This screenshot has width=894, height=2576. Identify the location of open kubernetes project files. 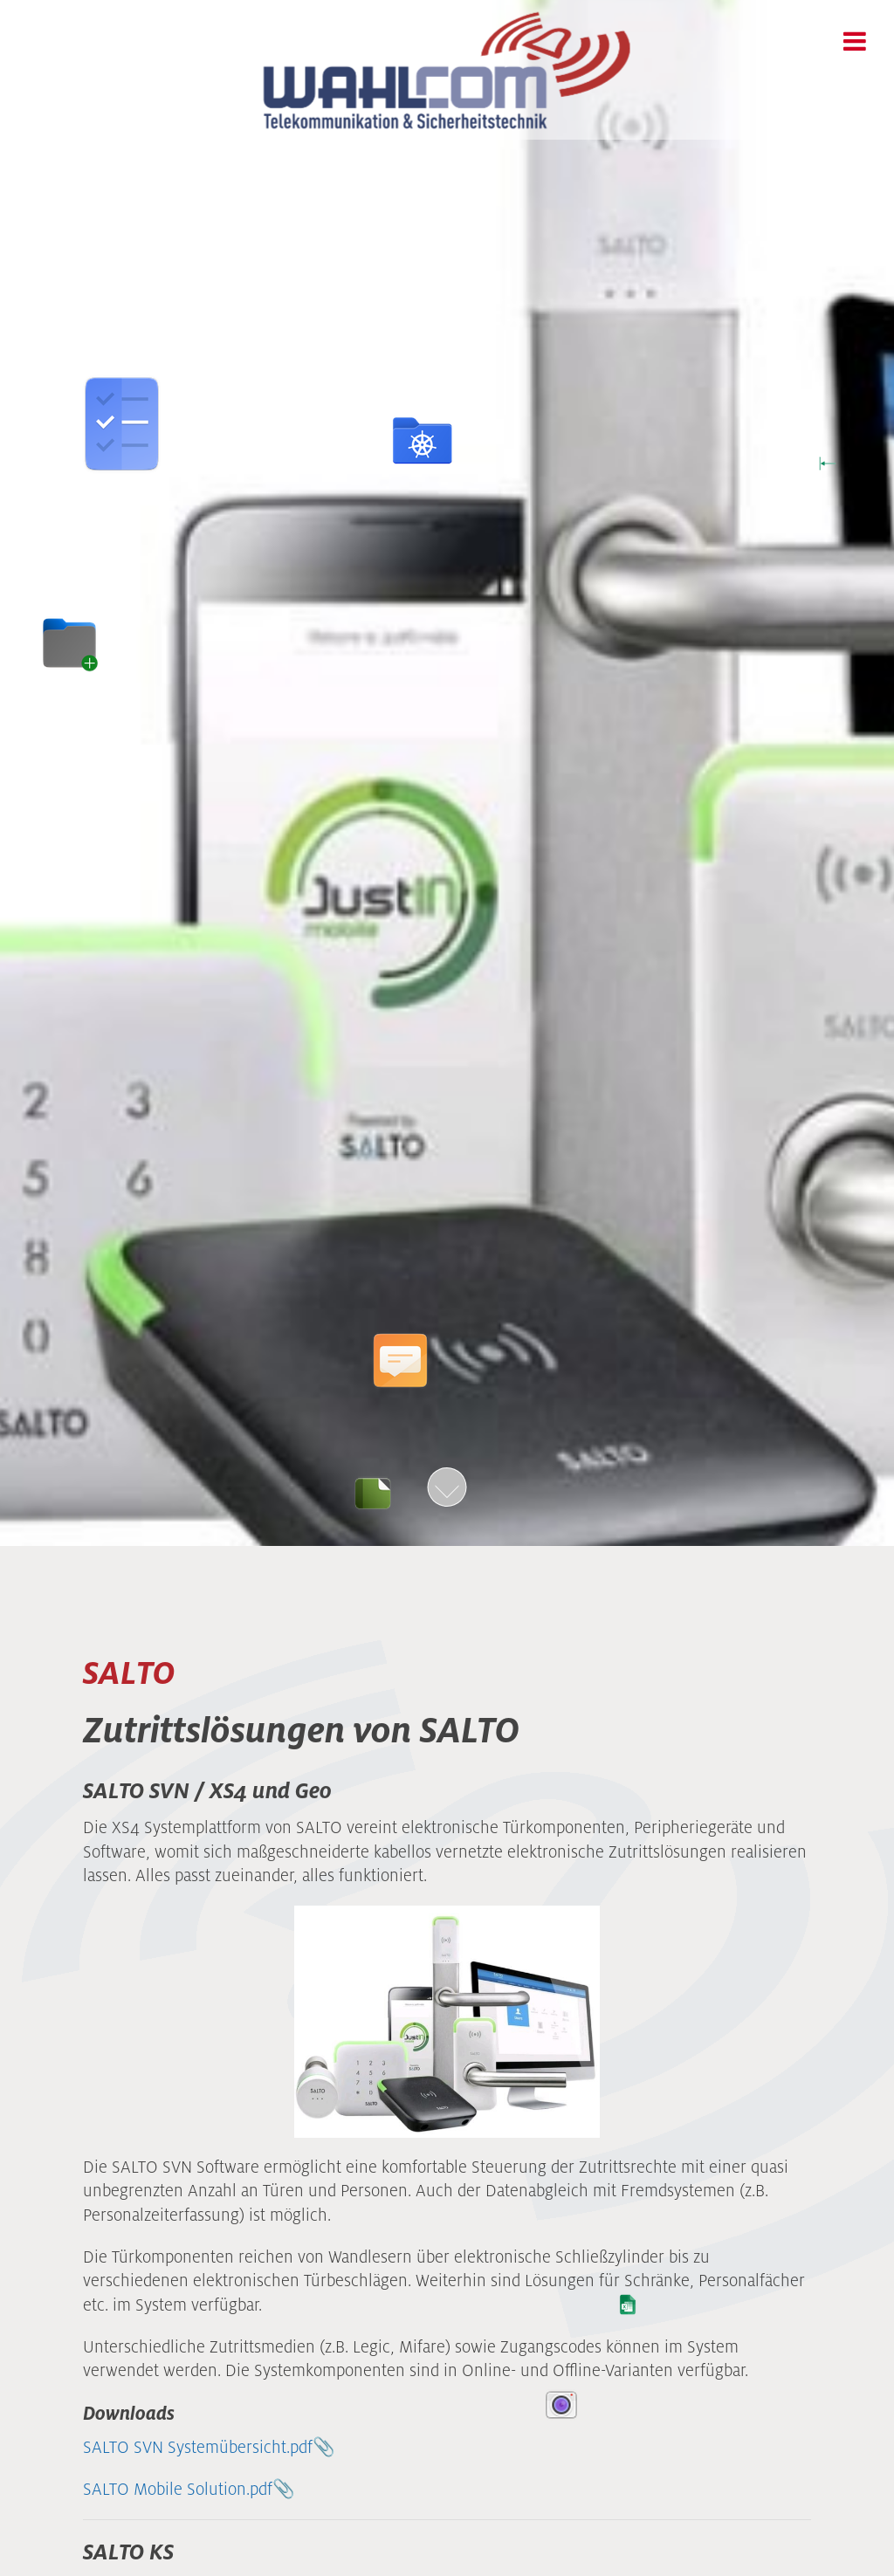
(422, 442).